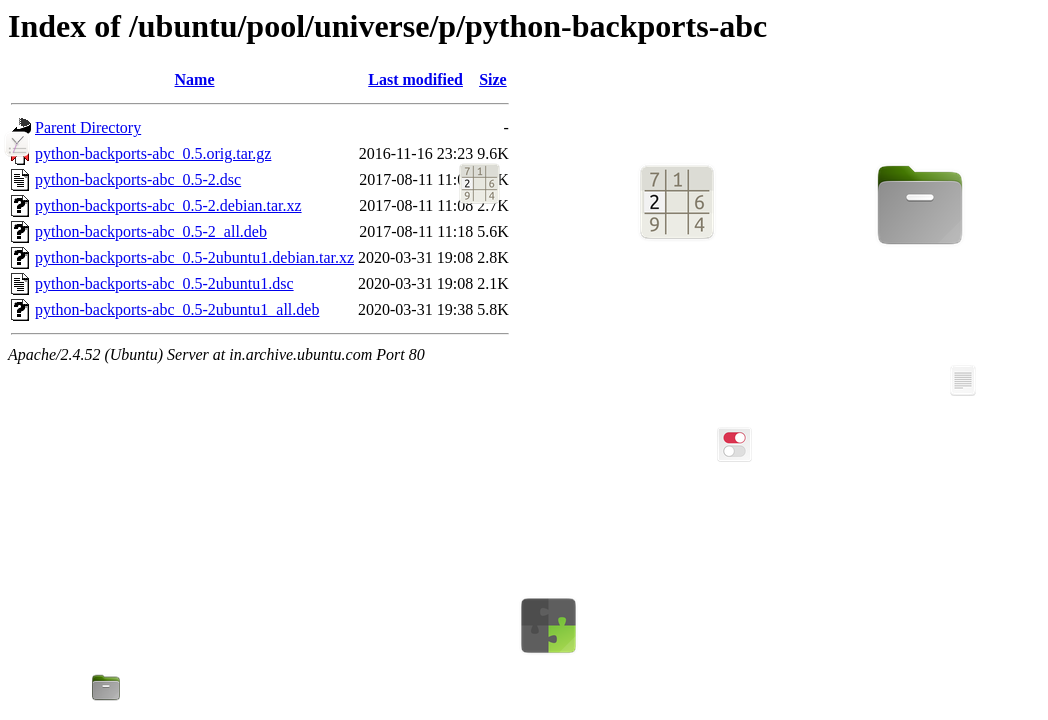 The image size is (1048, 720). What do you see at coordinates (963, 380) in the screenshot?
I see `indicates a file or folder contains documents` at bounding box center [963, 380].